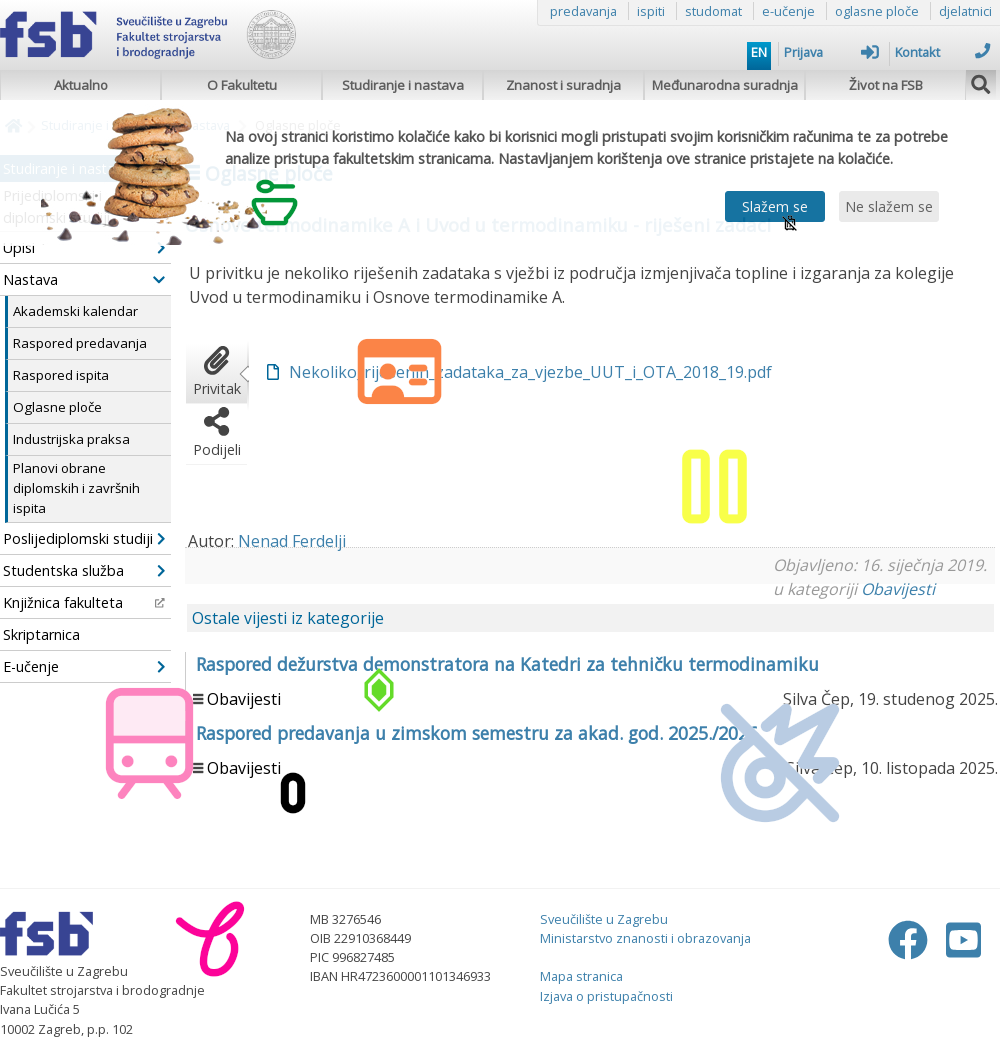  Describe the element at coordinates (210, 939) in the screenshot. I see `open the Bunpo Japanese learning app` at that location.